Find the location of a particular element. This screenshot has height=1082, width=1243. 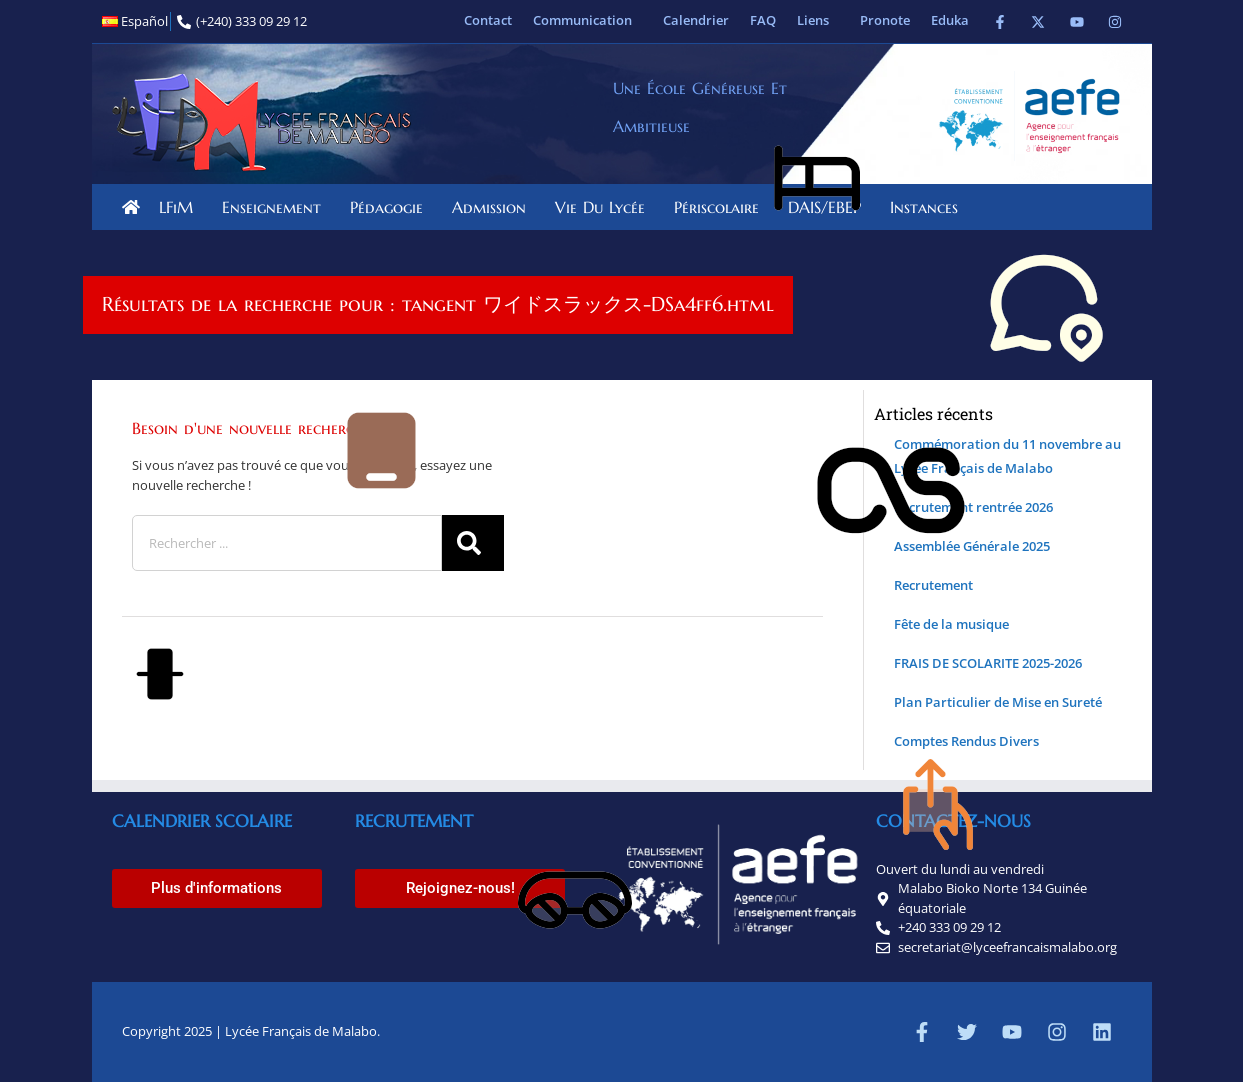

connect to Last.fm account is located at coordinates (891, 488).